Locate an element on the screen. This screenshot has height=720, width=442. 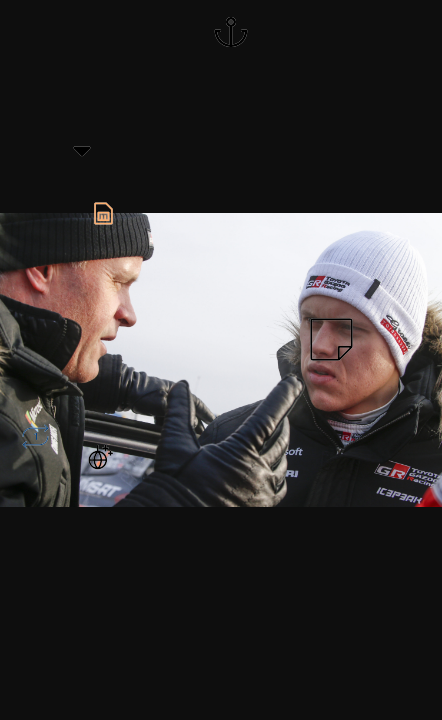
sort items in descending order is located at coordinates (82, 145).